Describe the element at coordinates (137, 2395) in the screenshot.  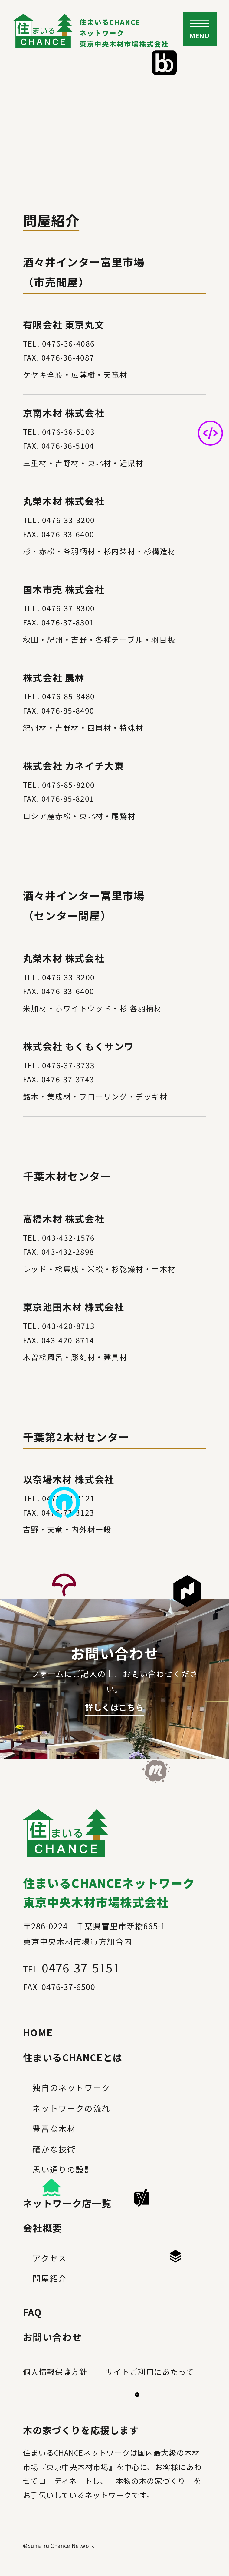
I see `open the Task app` at that location.